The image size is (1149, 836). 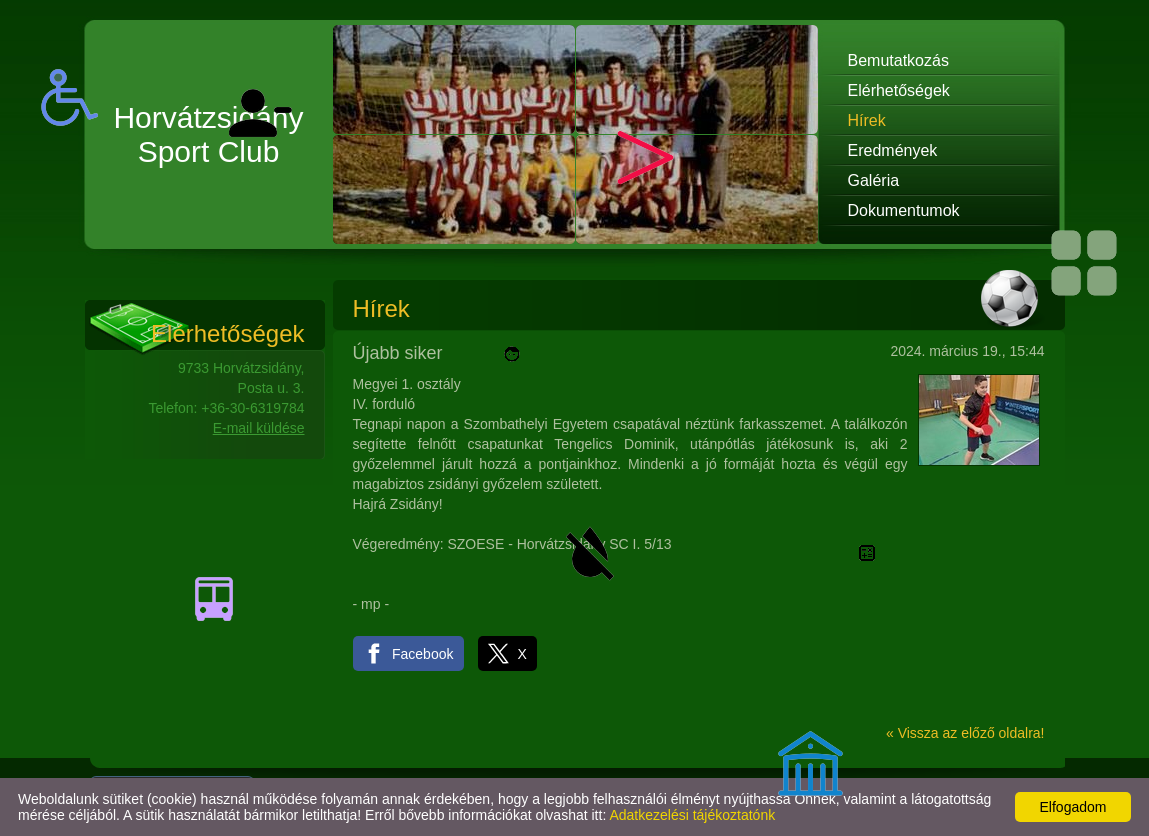 I want to click on remove a contact or friend, so click(x=259, y=113).